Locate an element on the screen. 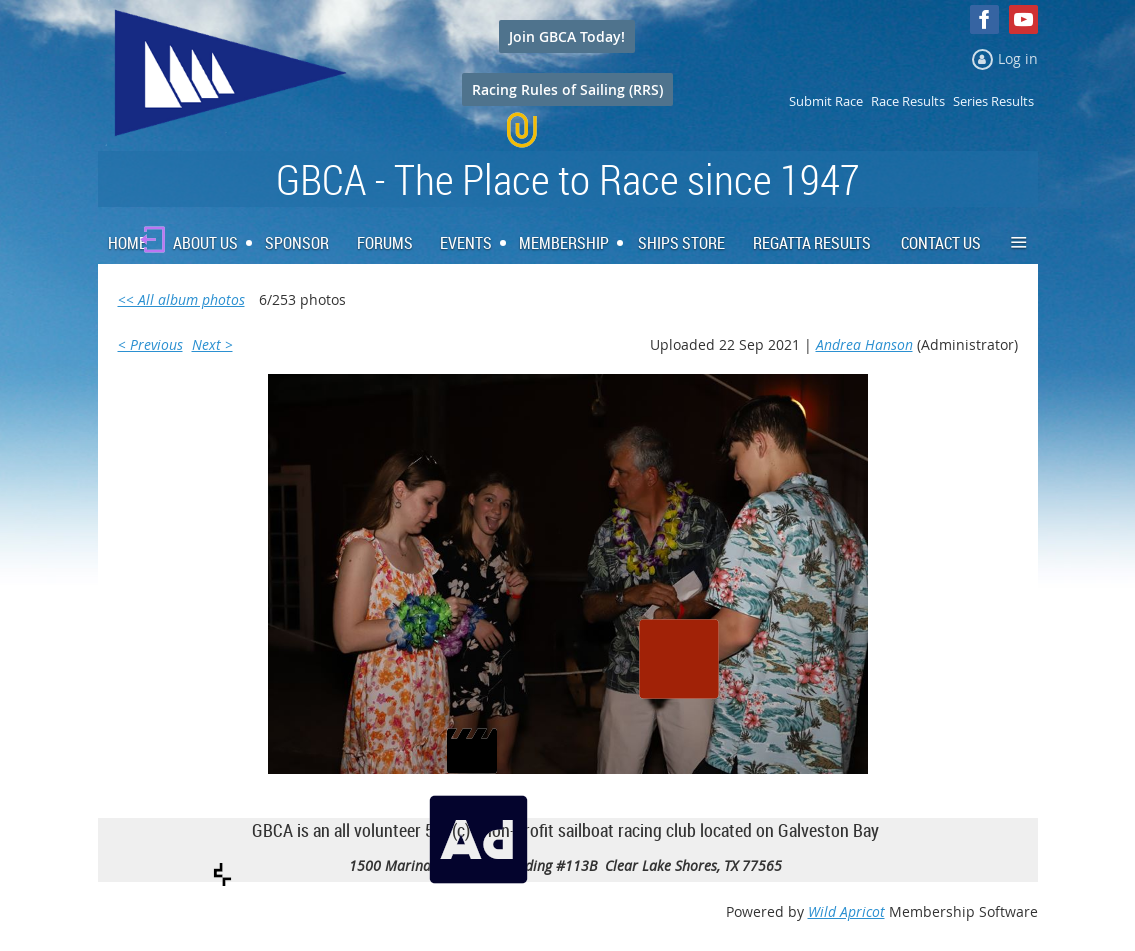 The height and width of the screenshot is (951, 1135). stop media playback is located at coordinates (679, 659).